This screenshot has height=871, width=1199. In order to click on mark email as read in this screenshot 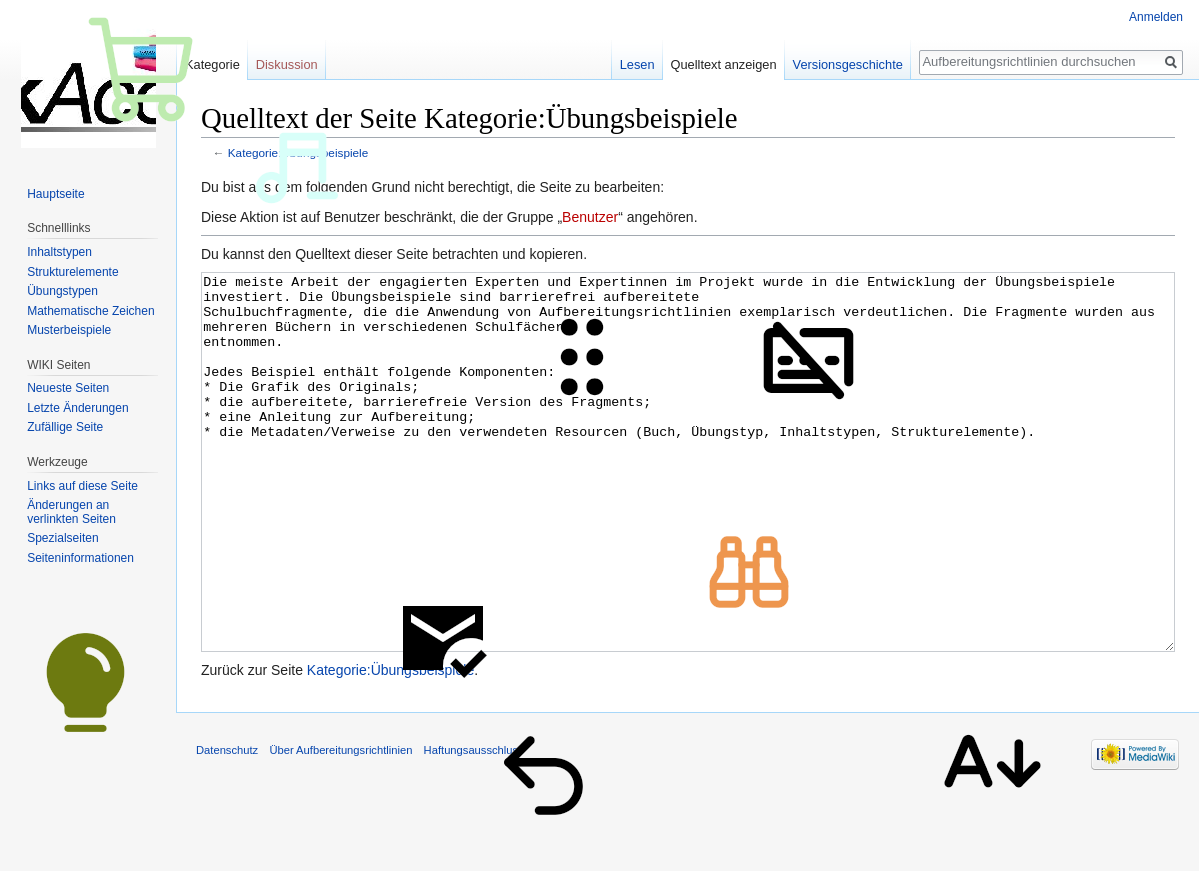, I will do `click(443, 638)`.